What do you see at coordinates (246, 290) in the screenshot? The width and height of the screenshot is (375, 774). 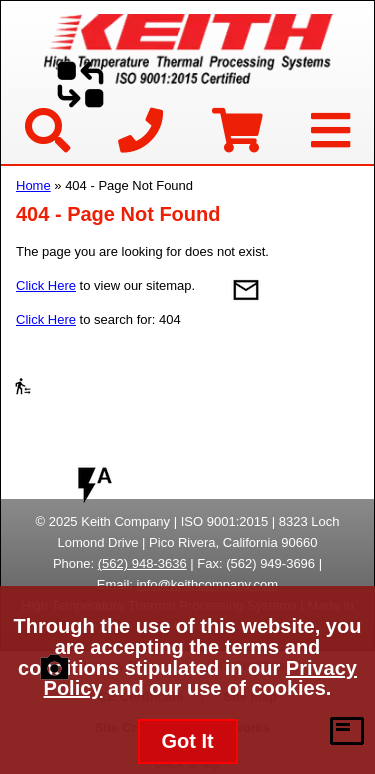 I see `open your email inbox` at bounding box center [246, 290].